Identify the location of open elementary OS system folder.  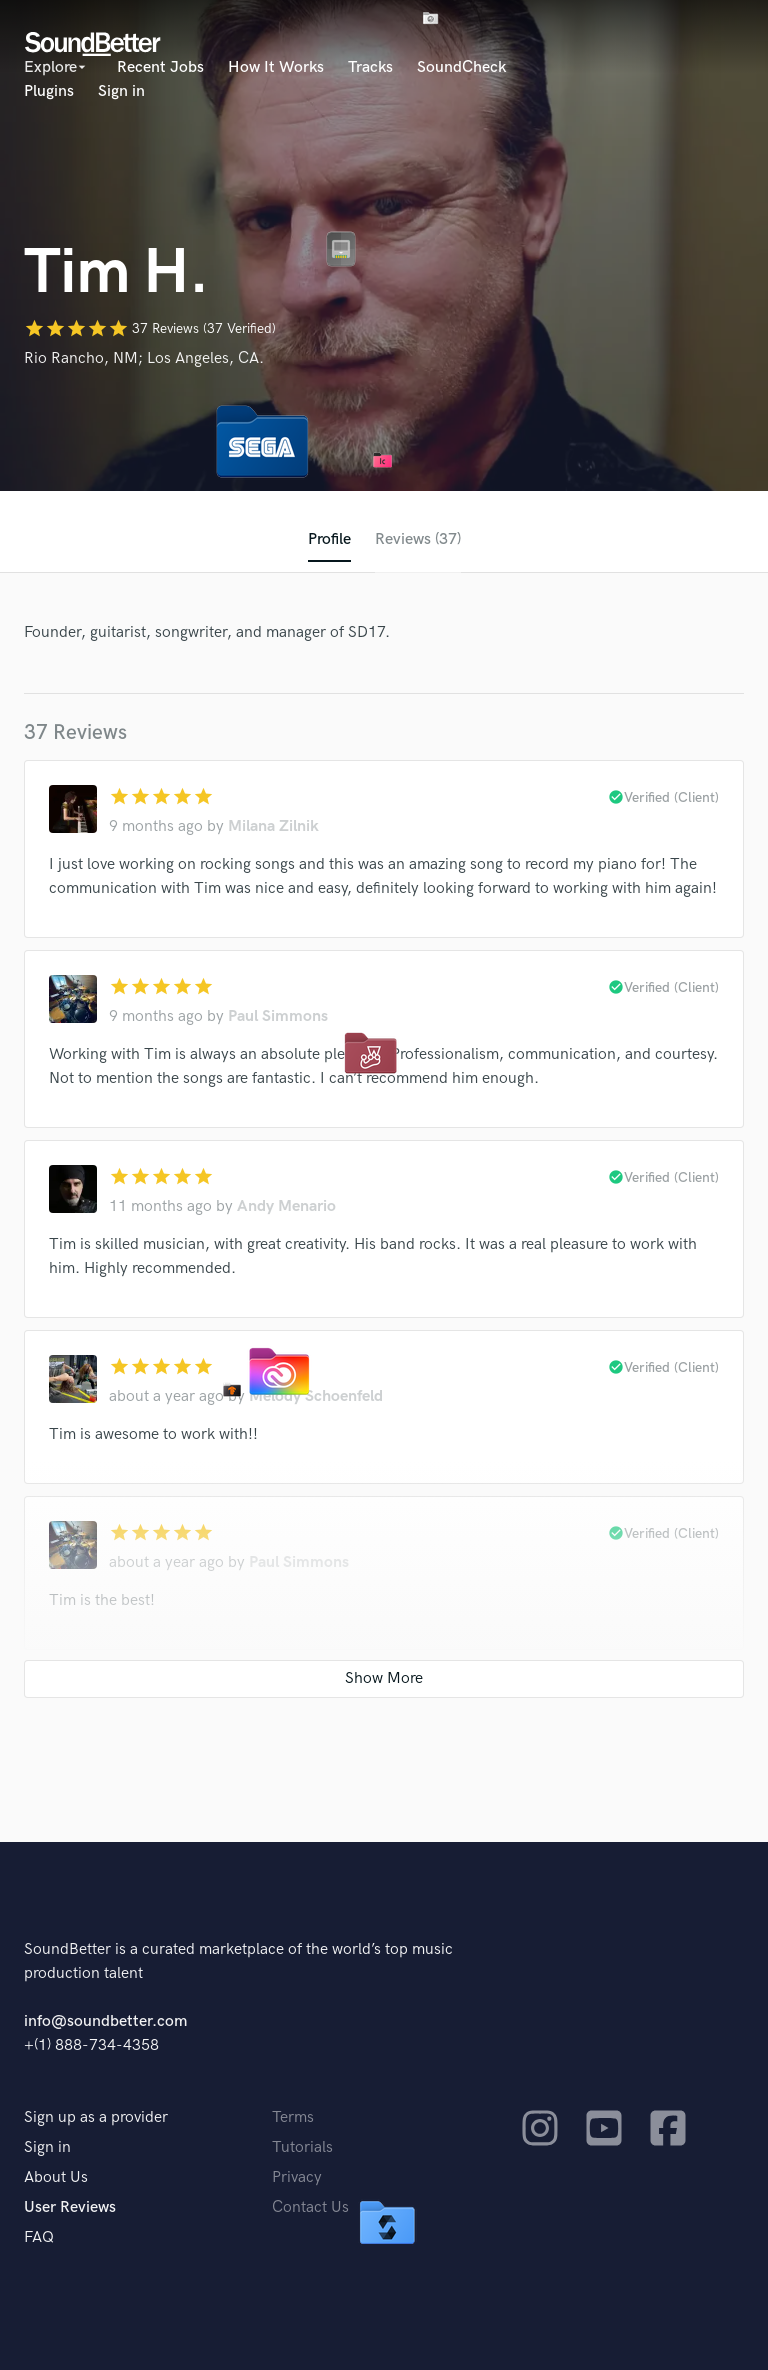
(430, 18).